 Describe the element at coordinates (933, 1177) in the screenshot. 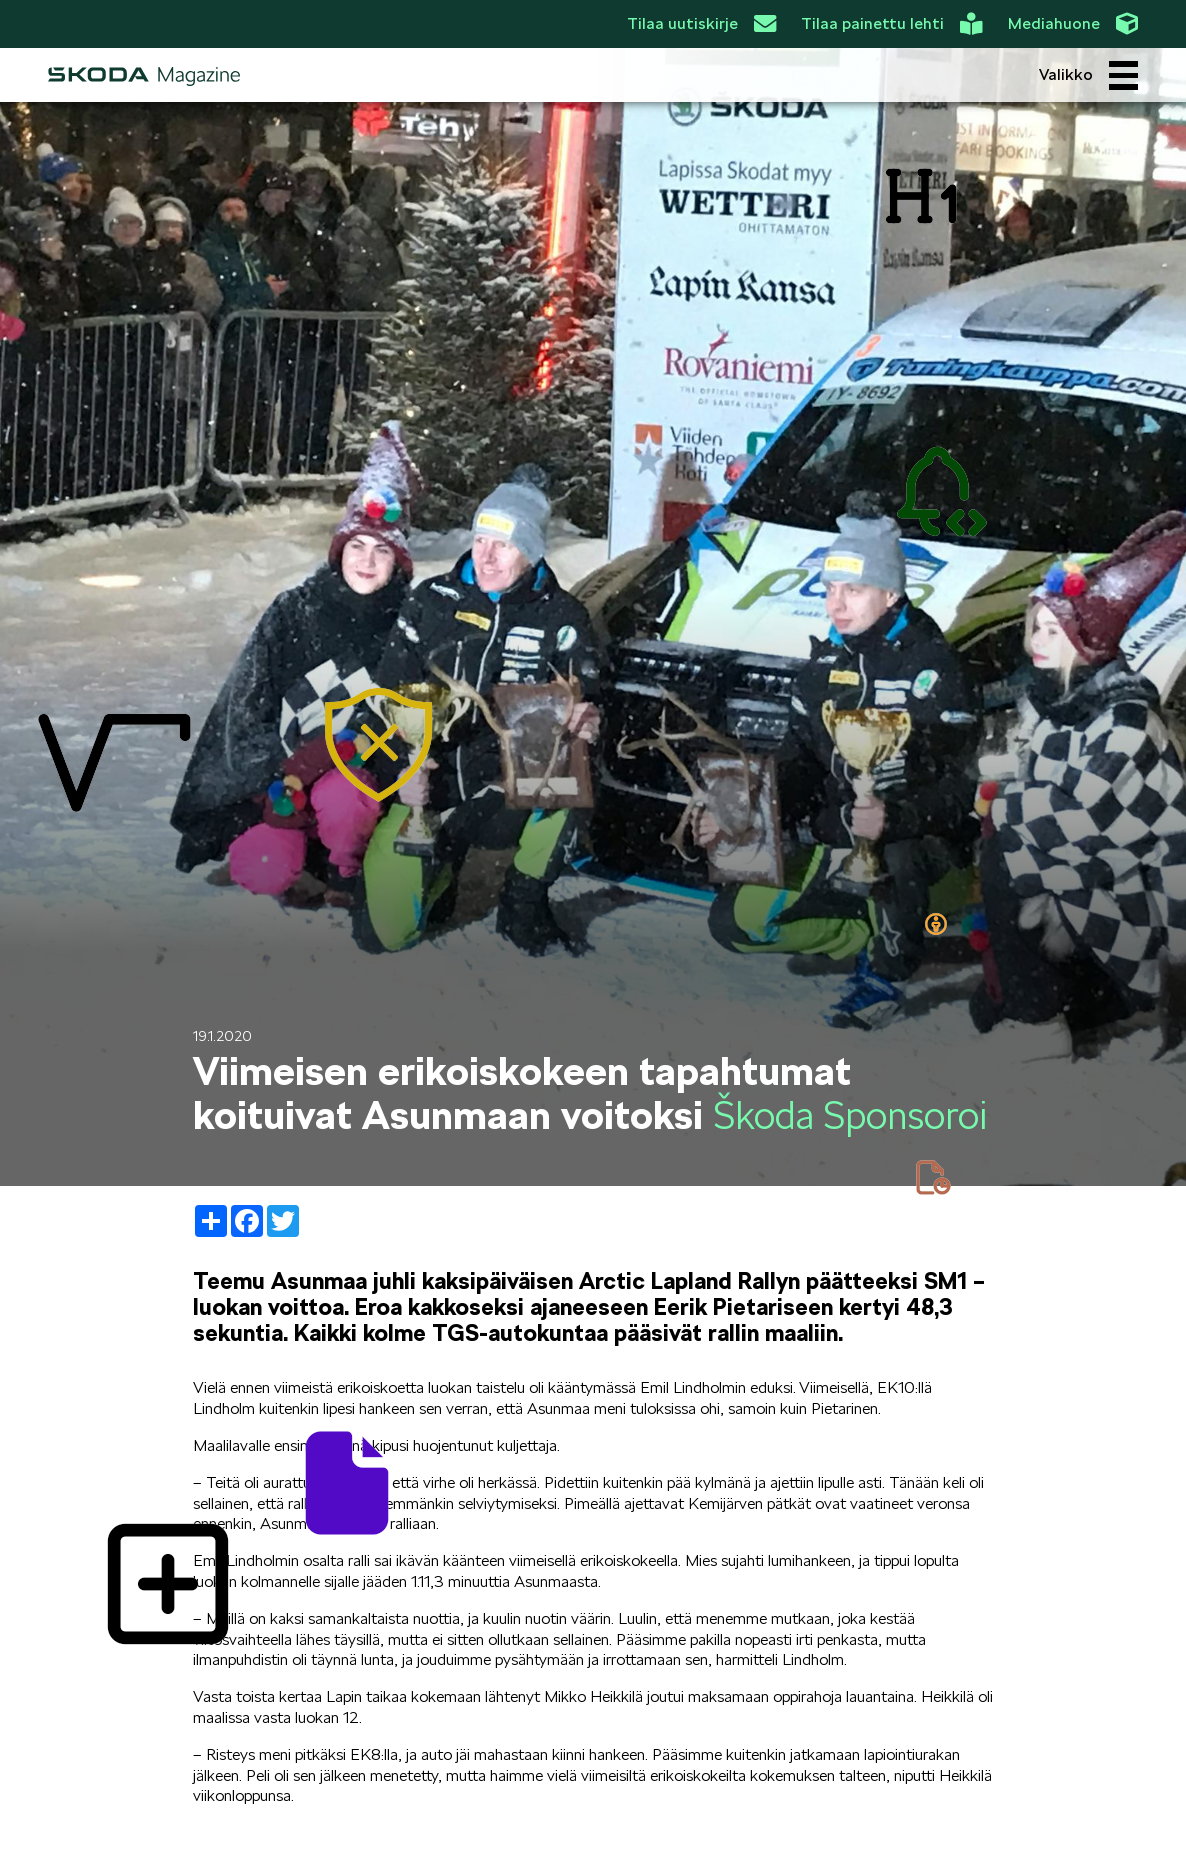

I see `view file analytics or report` at that location.